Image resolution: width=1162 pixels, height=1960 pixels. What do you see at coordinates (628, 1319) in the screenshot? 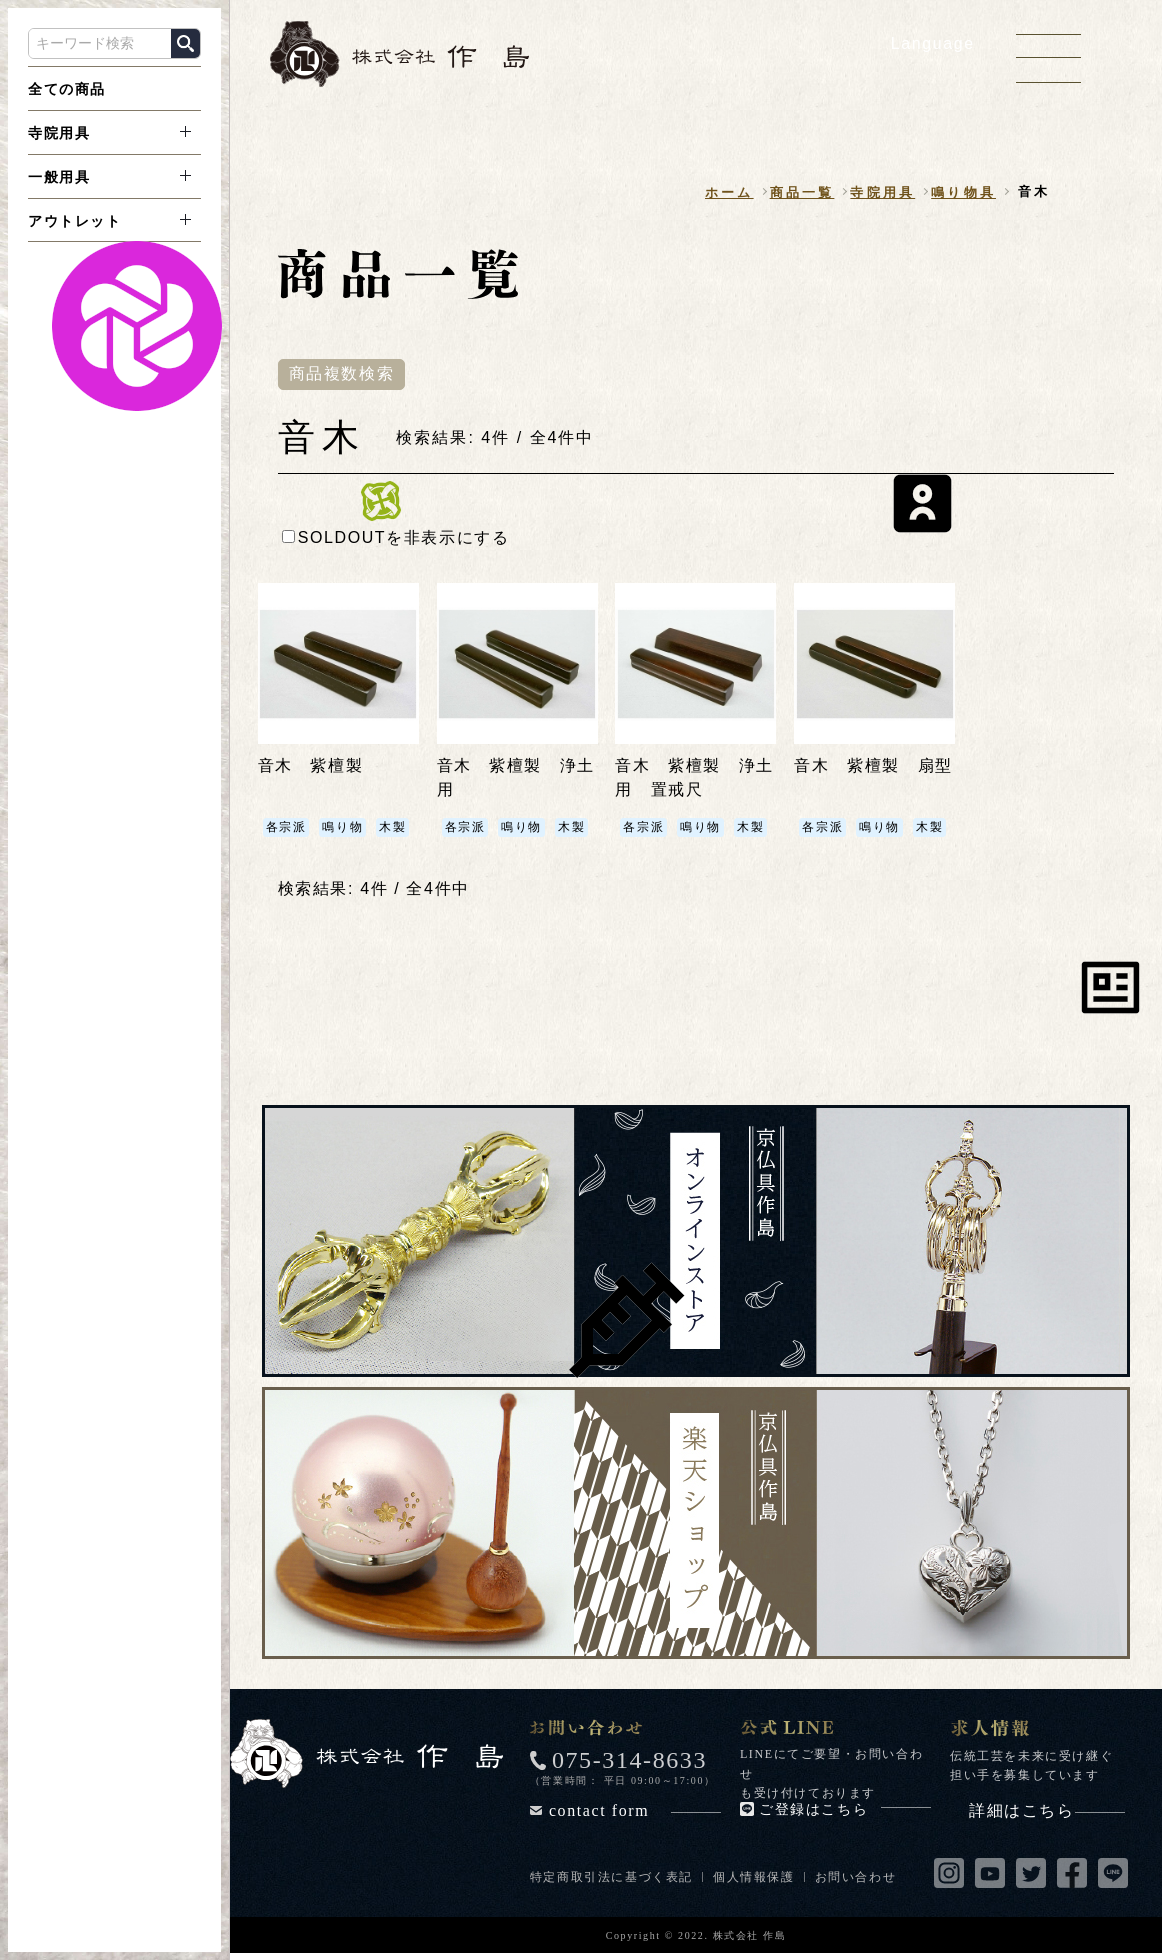
I see `access vaccination or immunization records` at bounding box center [628, 1319].